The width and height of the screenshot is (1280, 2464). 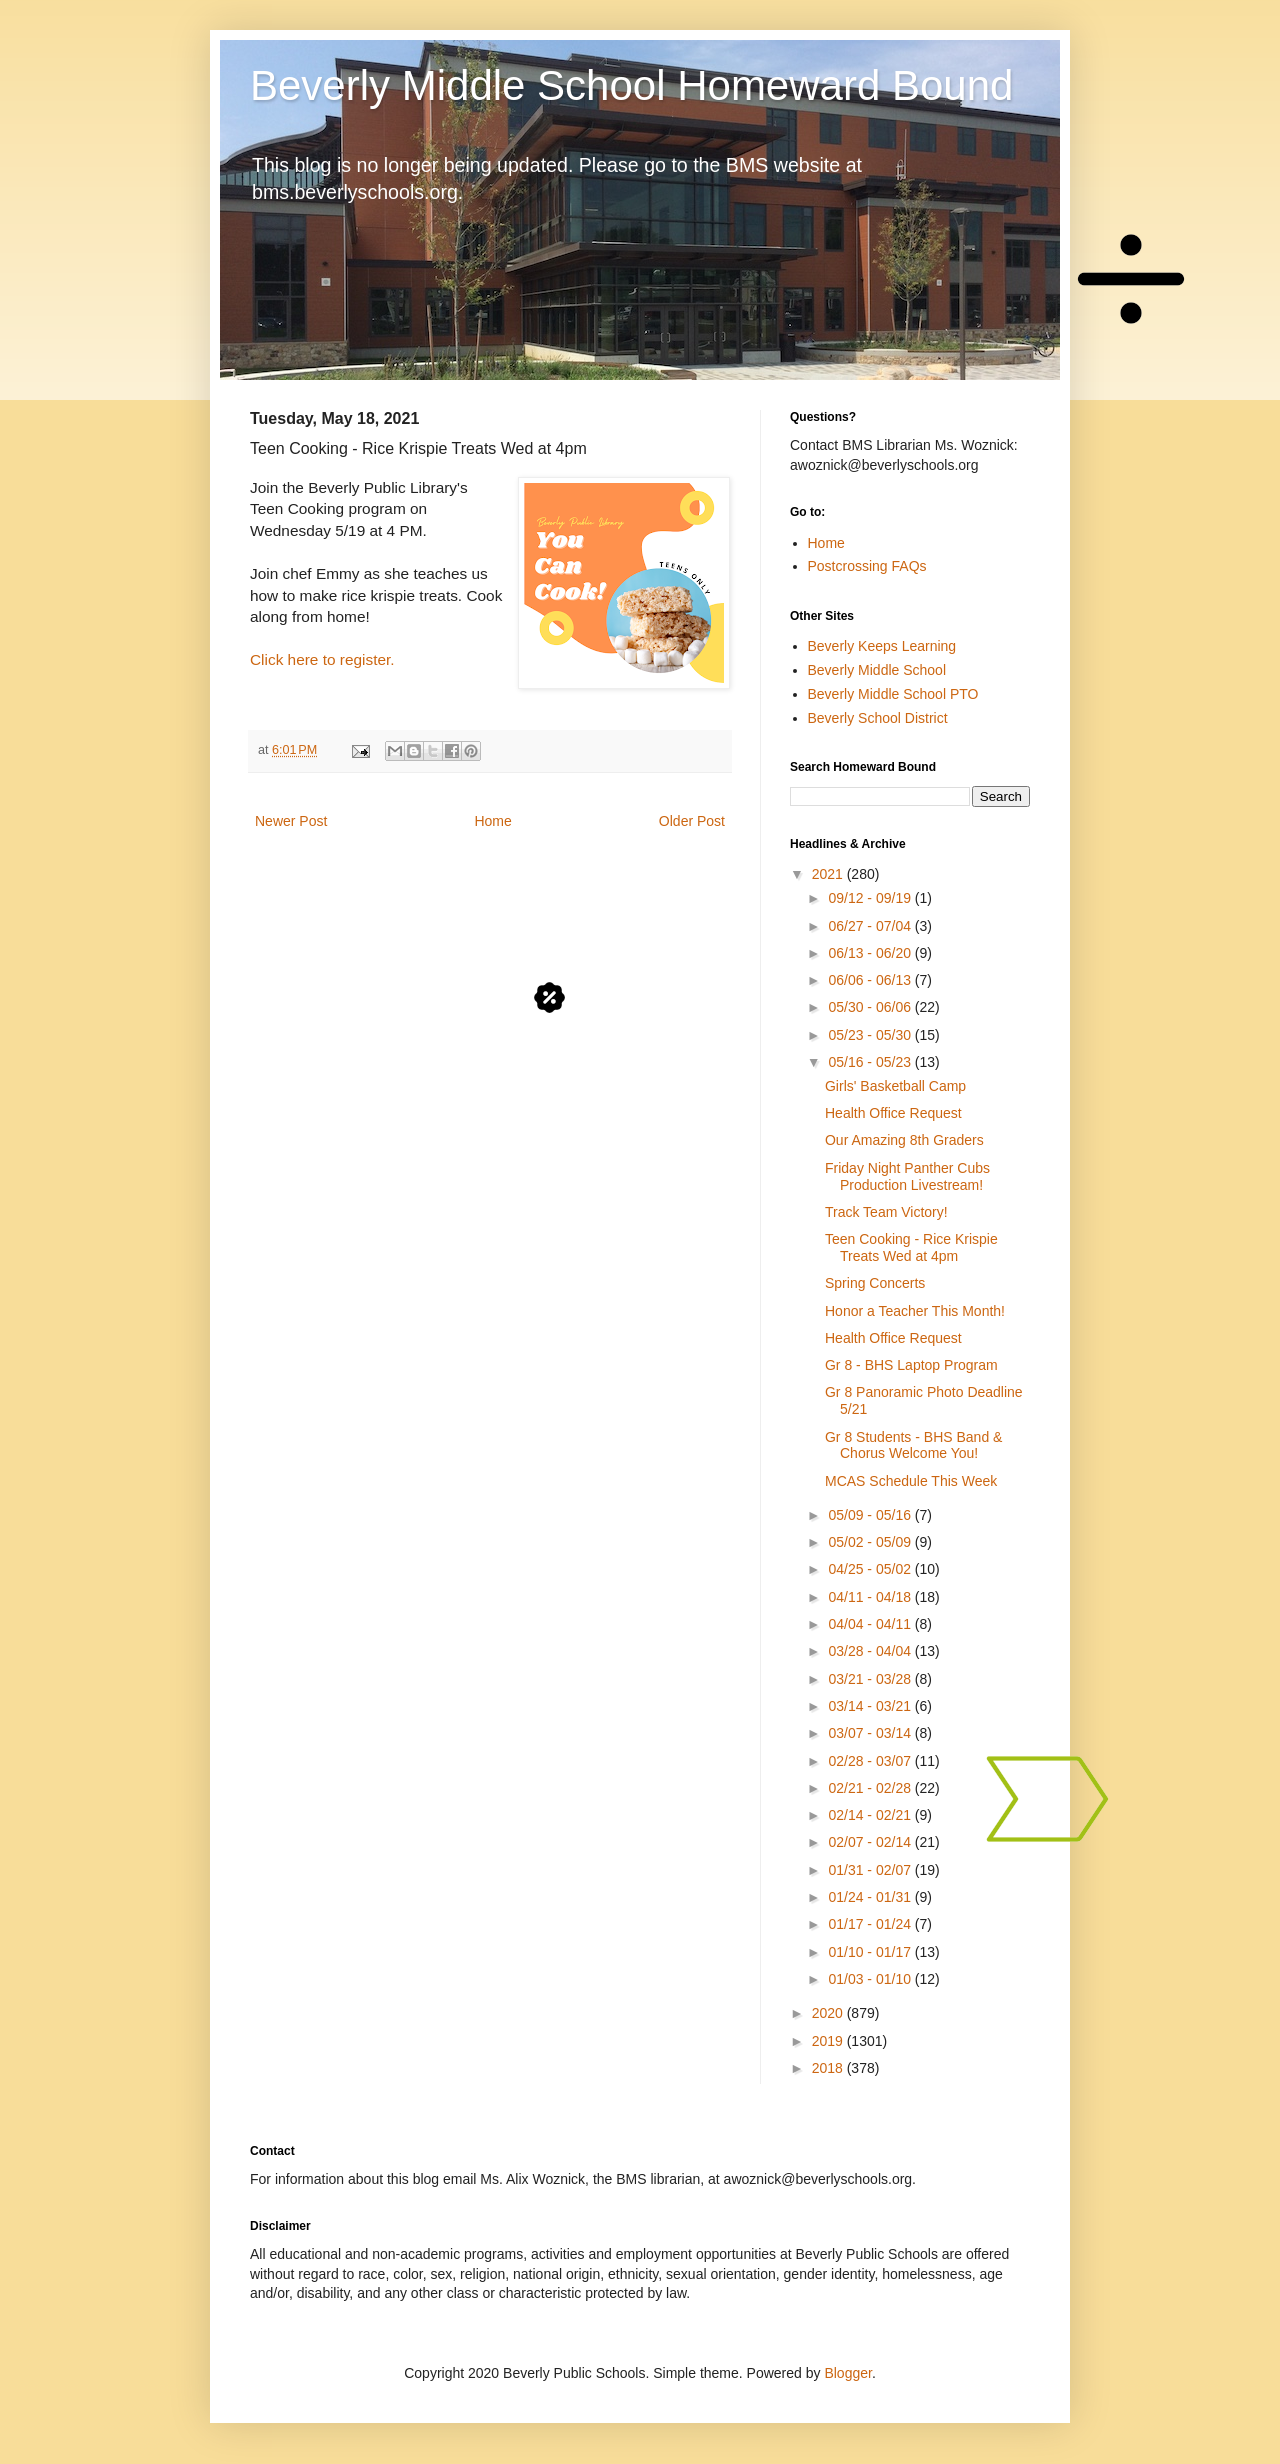 What do you see at coordinates (1131, 279) in the screenshot?
I see `perform division calculation` at bounding box center [1131, 279].